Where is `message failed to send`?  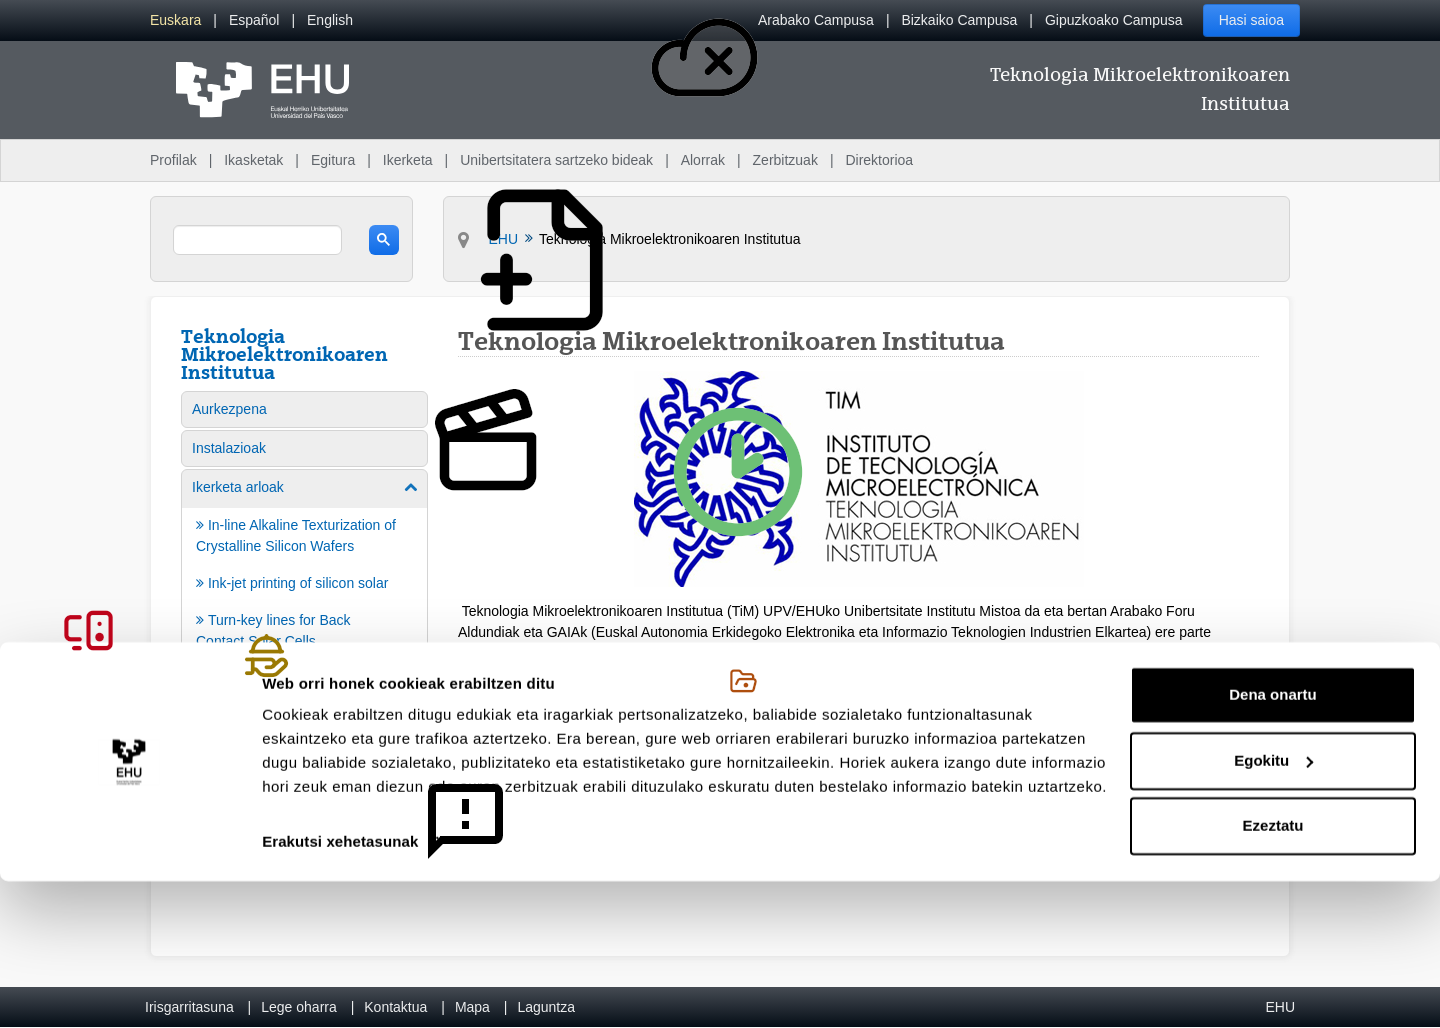
message failed to send is located at coordinates (465, 821).